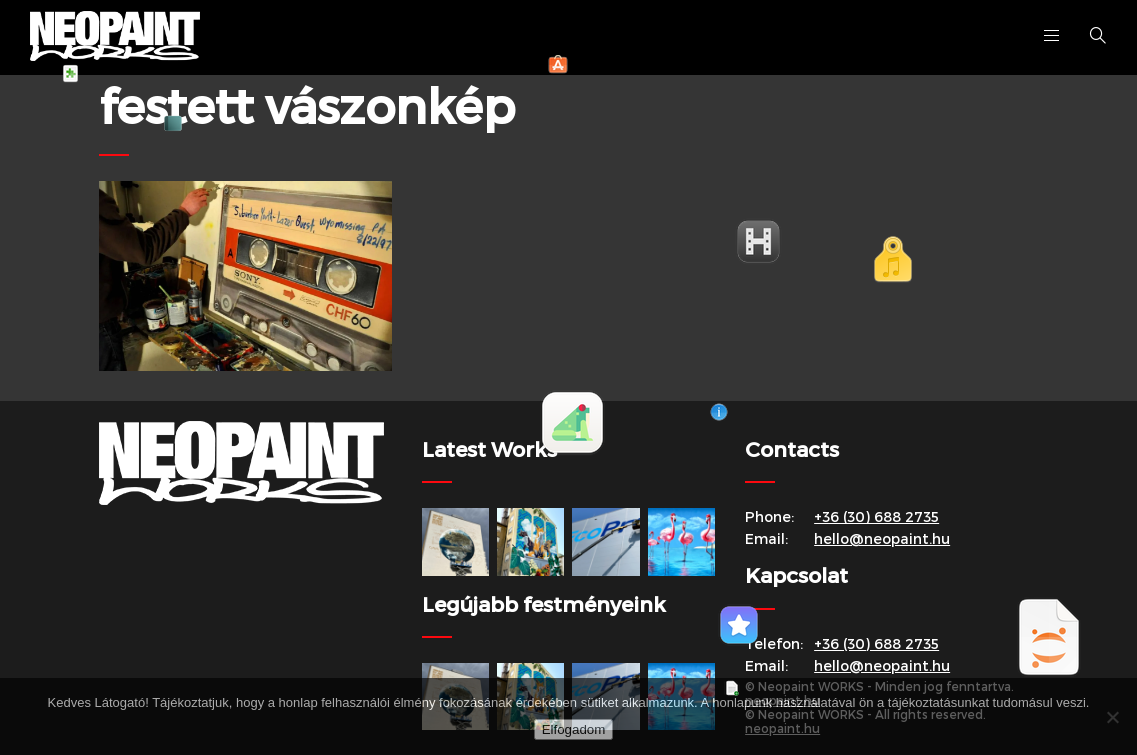 The width and height of the screenshot is (1137, 755). I want to click on open frog text extraction app, so click(572, 422).